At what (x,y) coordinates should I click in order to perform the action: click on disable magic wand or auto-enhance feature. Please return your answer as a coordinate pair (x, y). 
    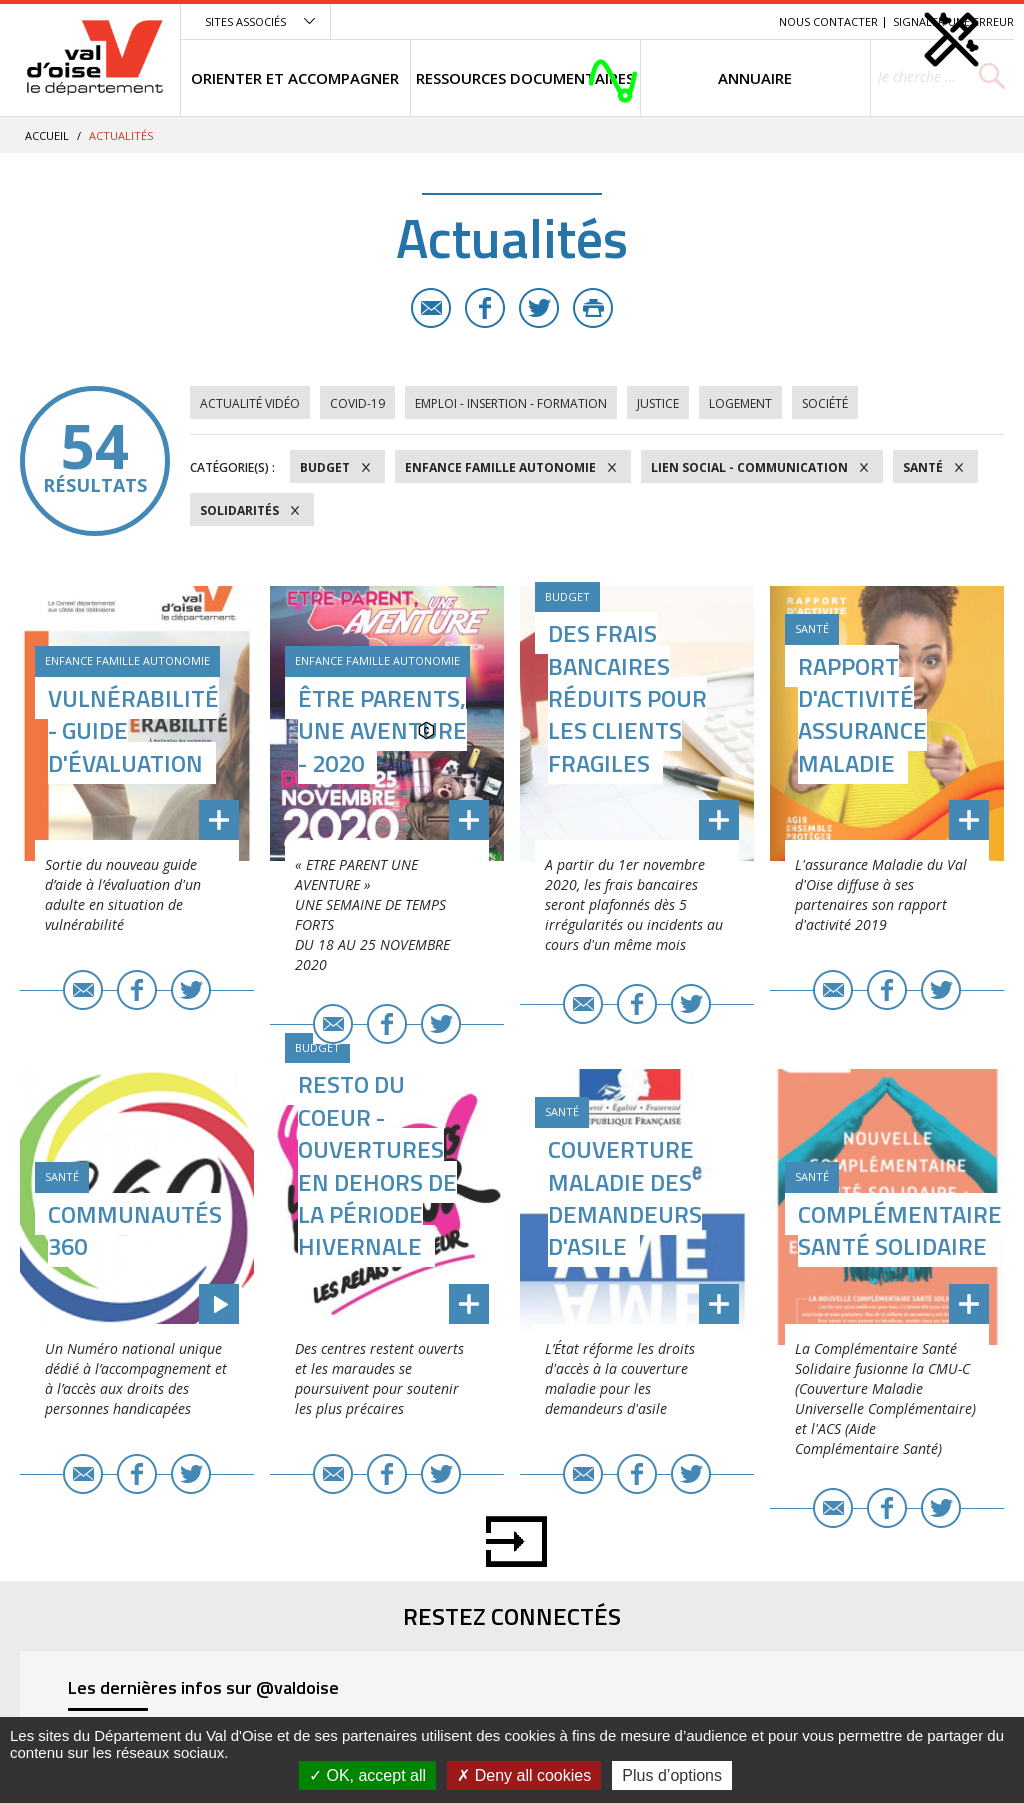
    Looking at the image, I should click on (951, 39).